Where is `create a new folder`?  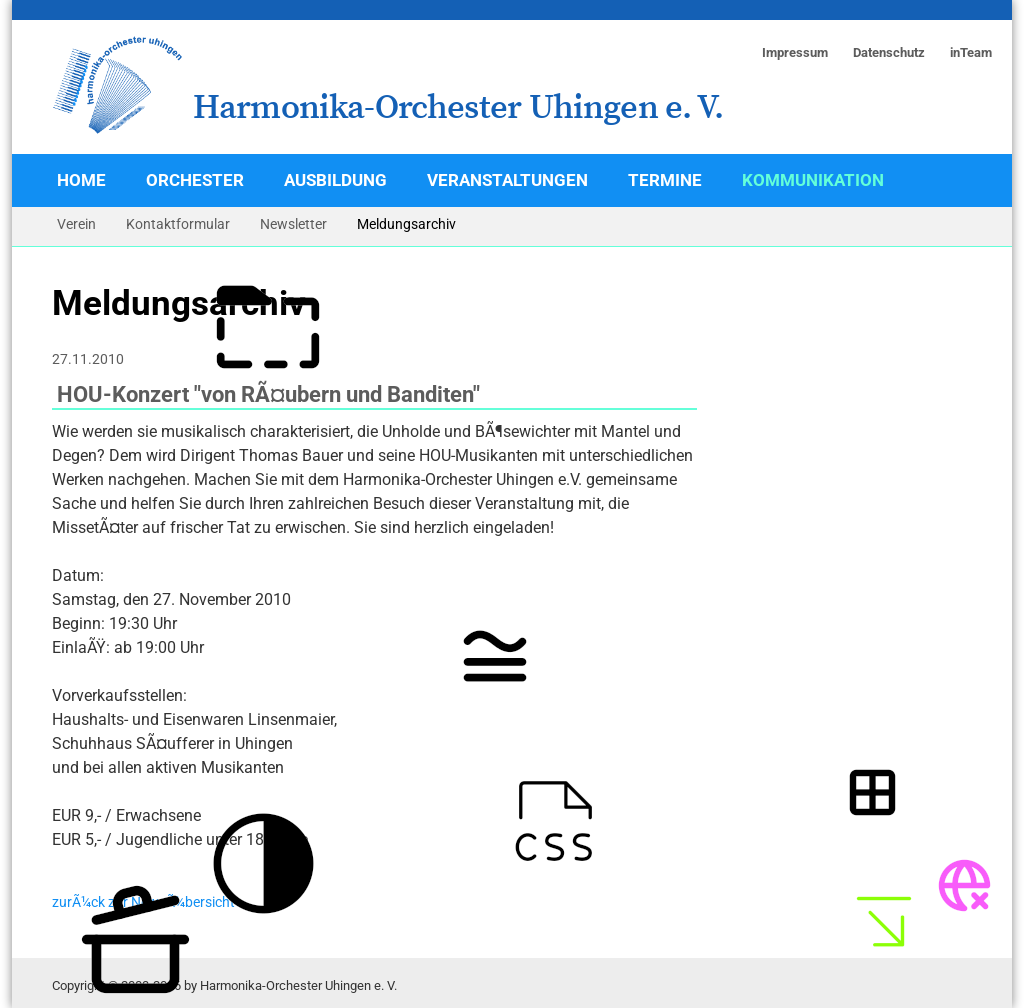 create a new folder is located at coordinates (268, 325).